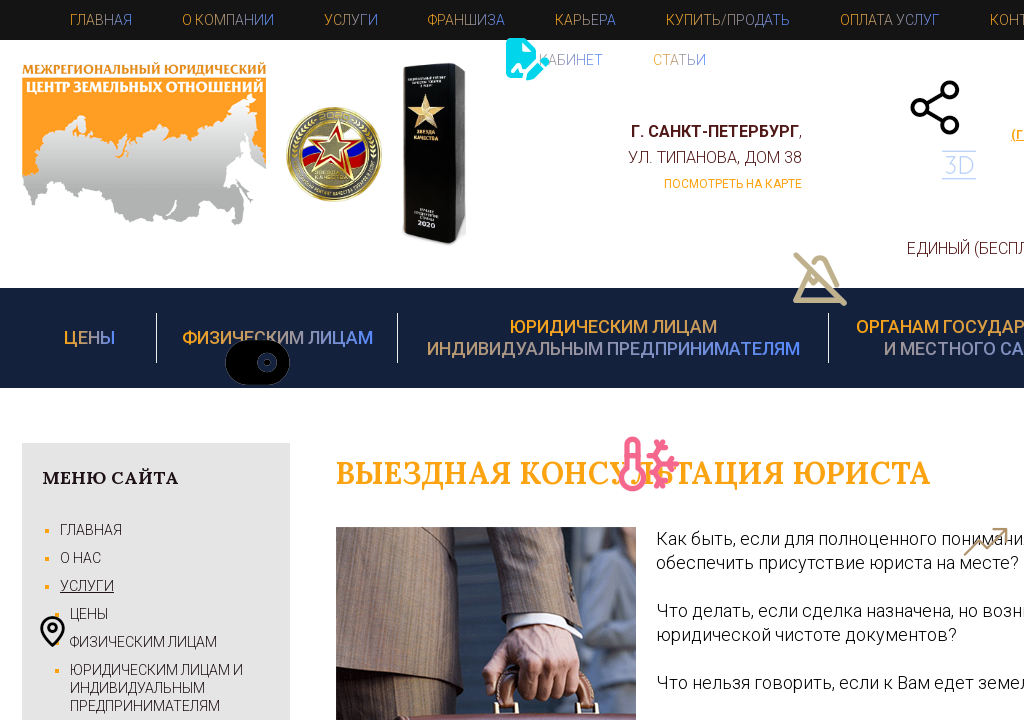 Image resolution: width=1024 pixels, height=720 pixels. What do you see at coordinates (820, 279) in the screenshot?
I see `image unavailable or cannot be displayed` at bounding box center [820, 279].